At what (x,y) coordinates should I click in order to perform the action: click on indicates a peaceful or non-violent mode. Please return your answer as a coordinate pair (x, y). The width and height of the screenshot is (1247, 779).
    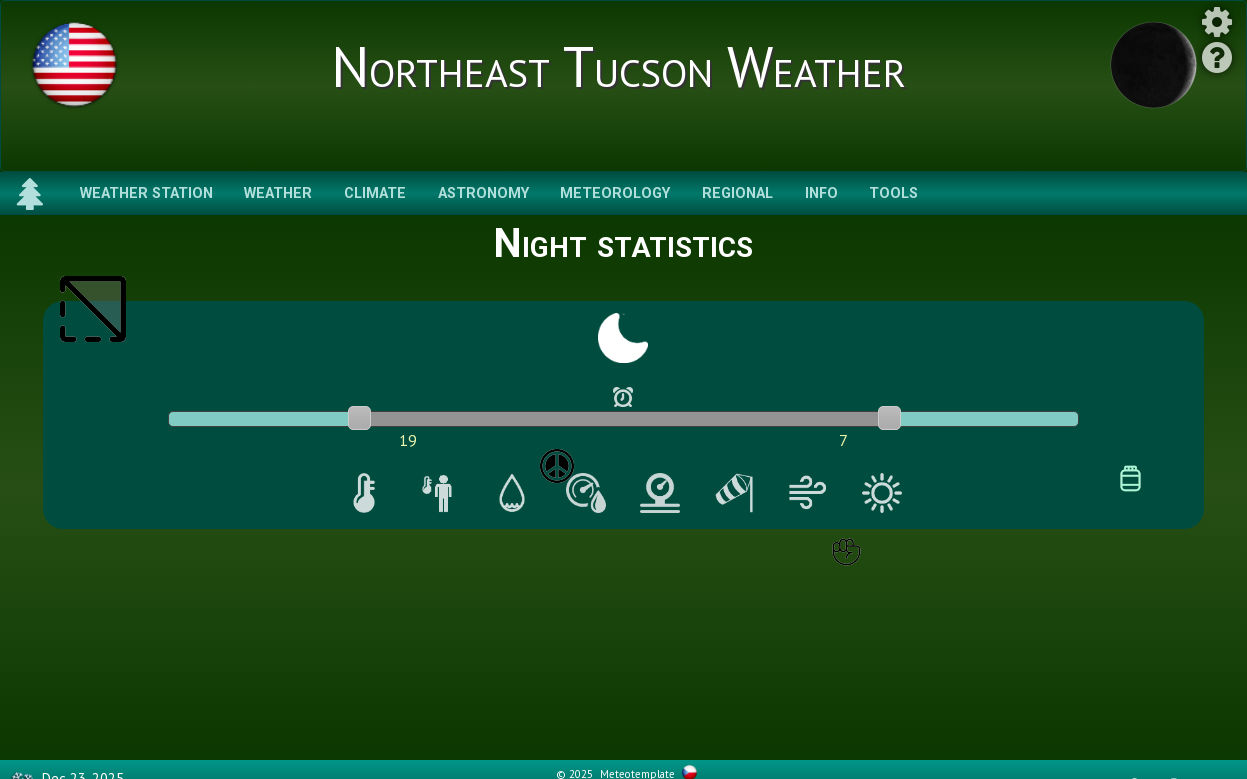
    Looking at the image, I should click on (557, 466).